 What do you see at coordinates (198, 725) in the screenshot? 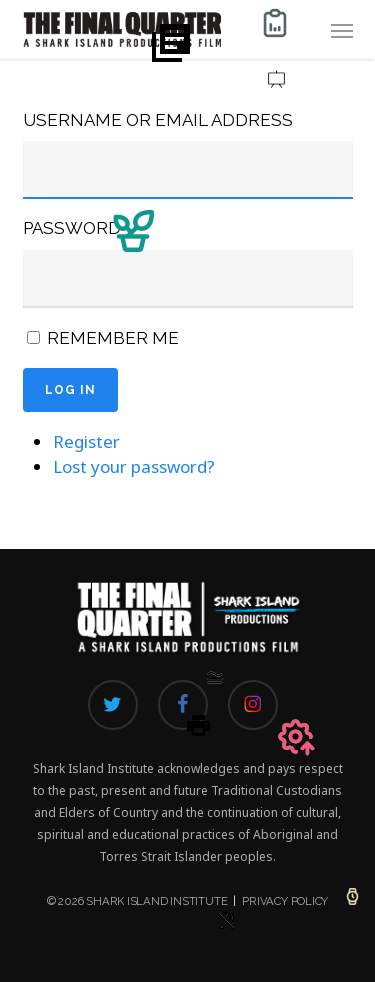
I see `print current document or page` at bounding box center [198, 725].